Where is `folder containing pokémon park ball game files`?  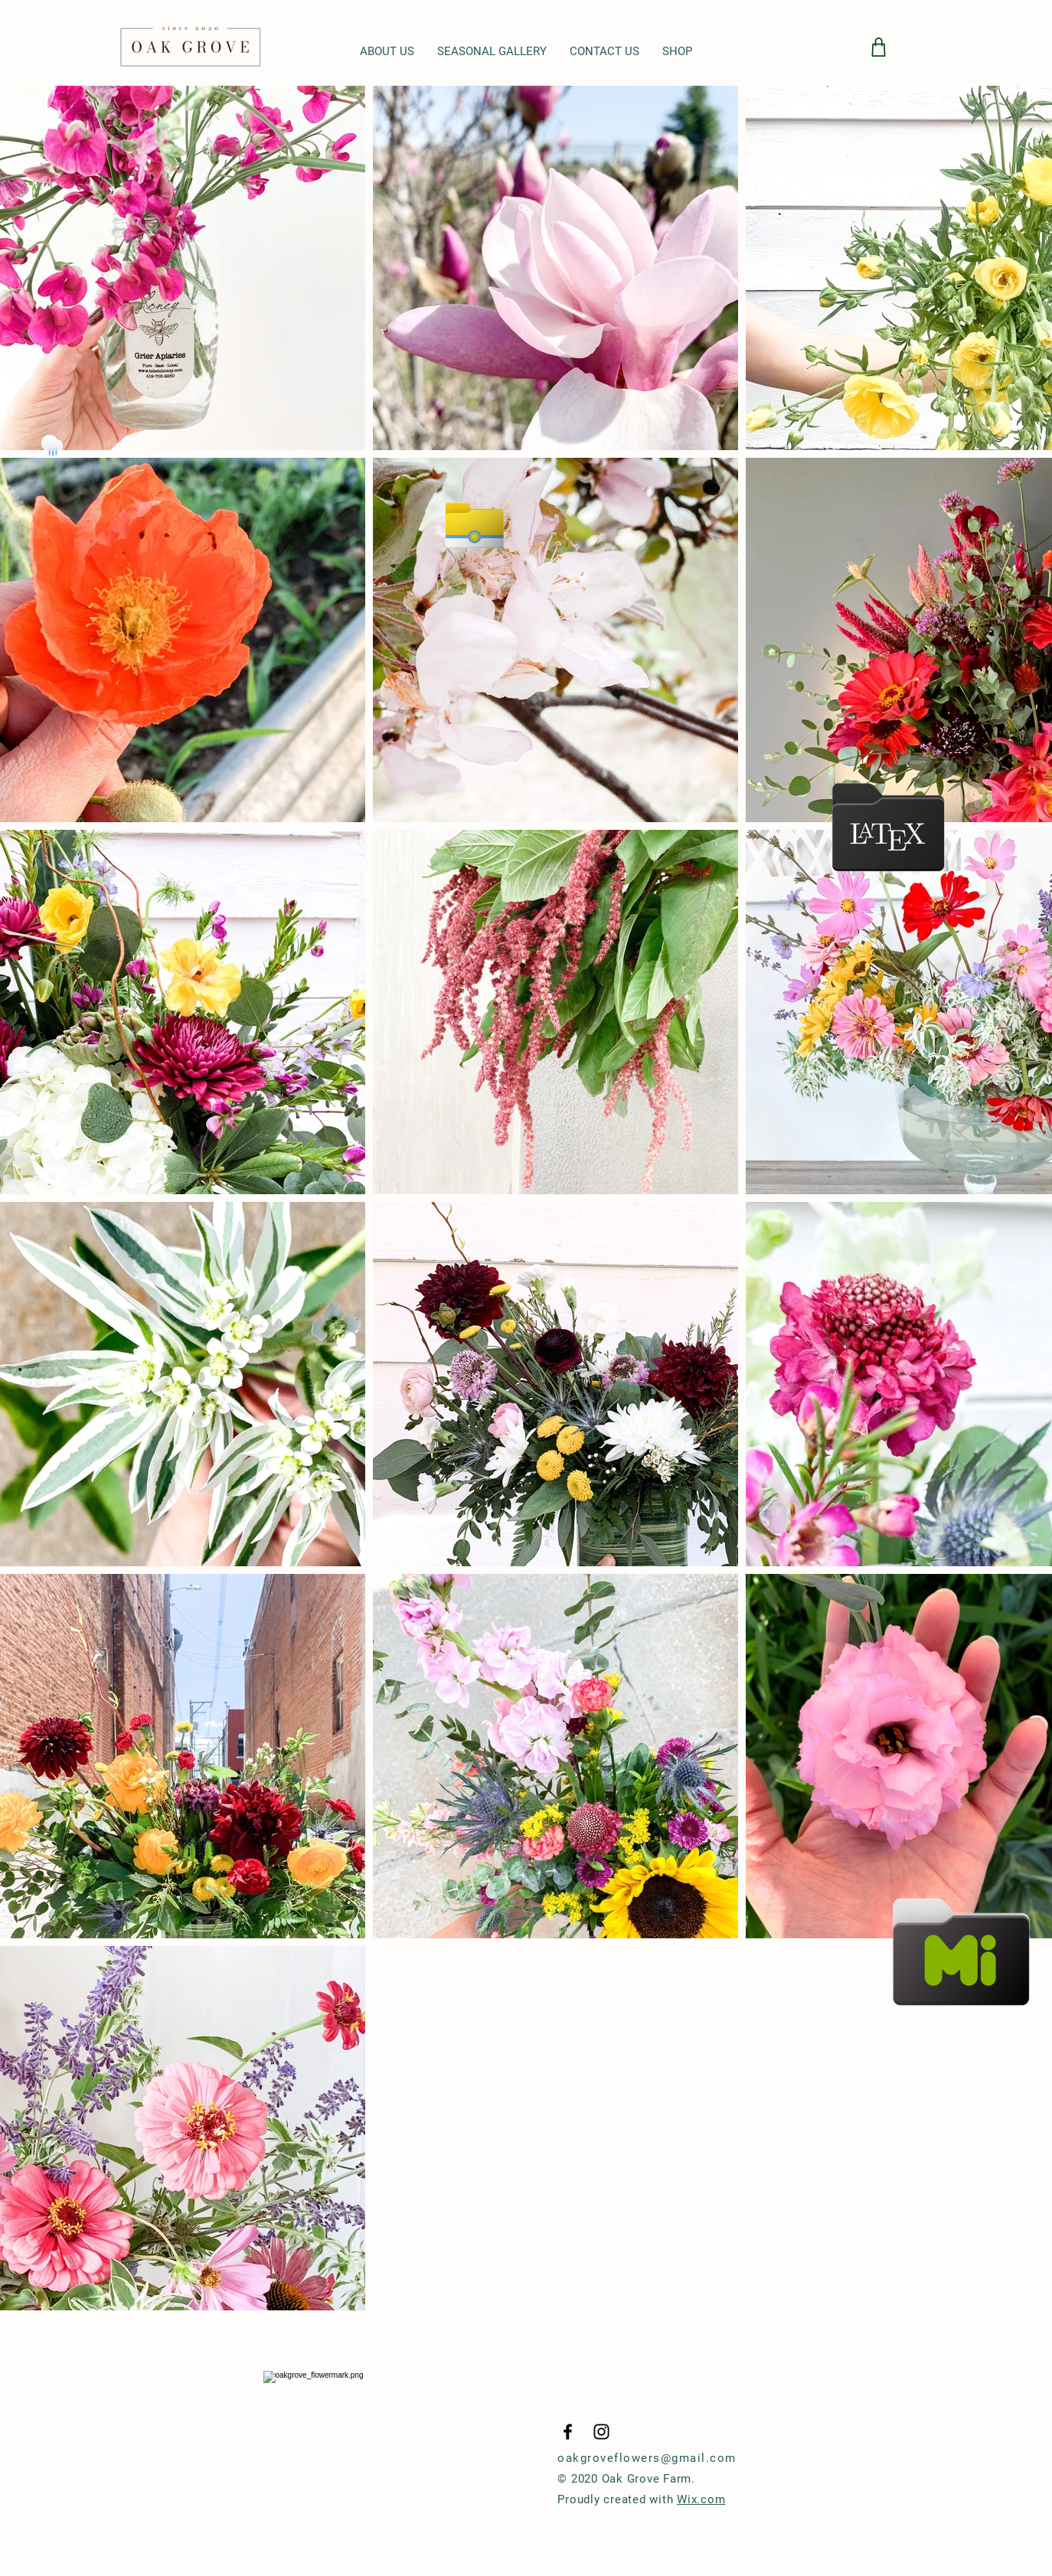
folder containing pokémon park ball game files is located at coordinates (474, 527).